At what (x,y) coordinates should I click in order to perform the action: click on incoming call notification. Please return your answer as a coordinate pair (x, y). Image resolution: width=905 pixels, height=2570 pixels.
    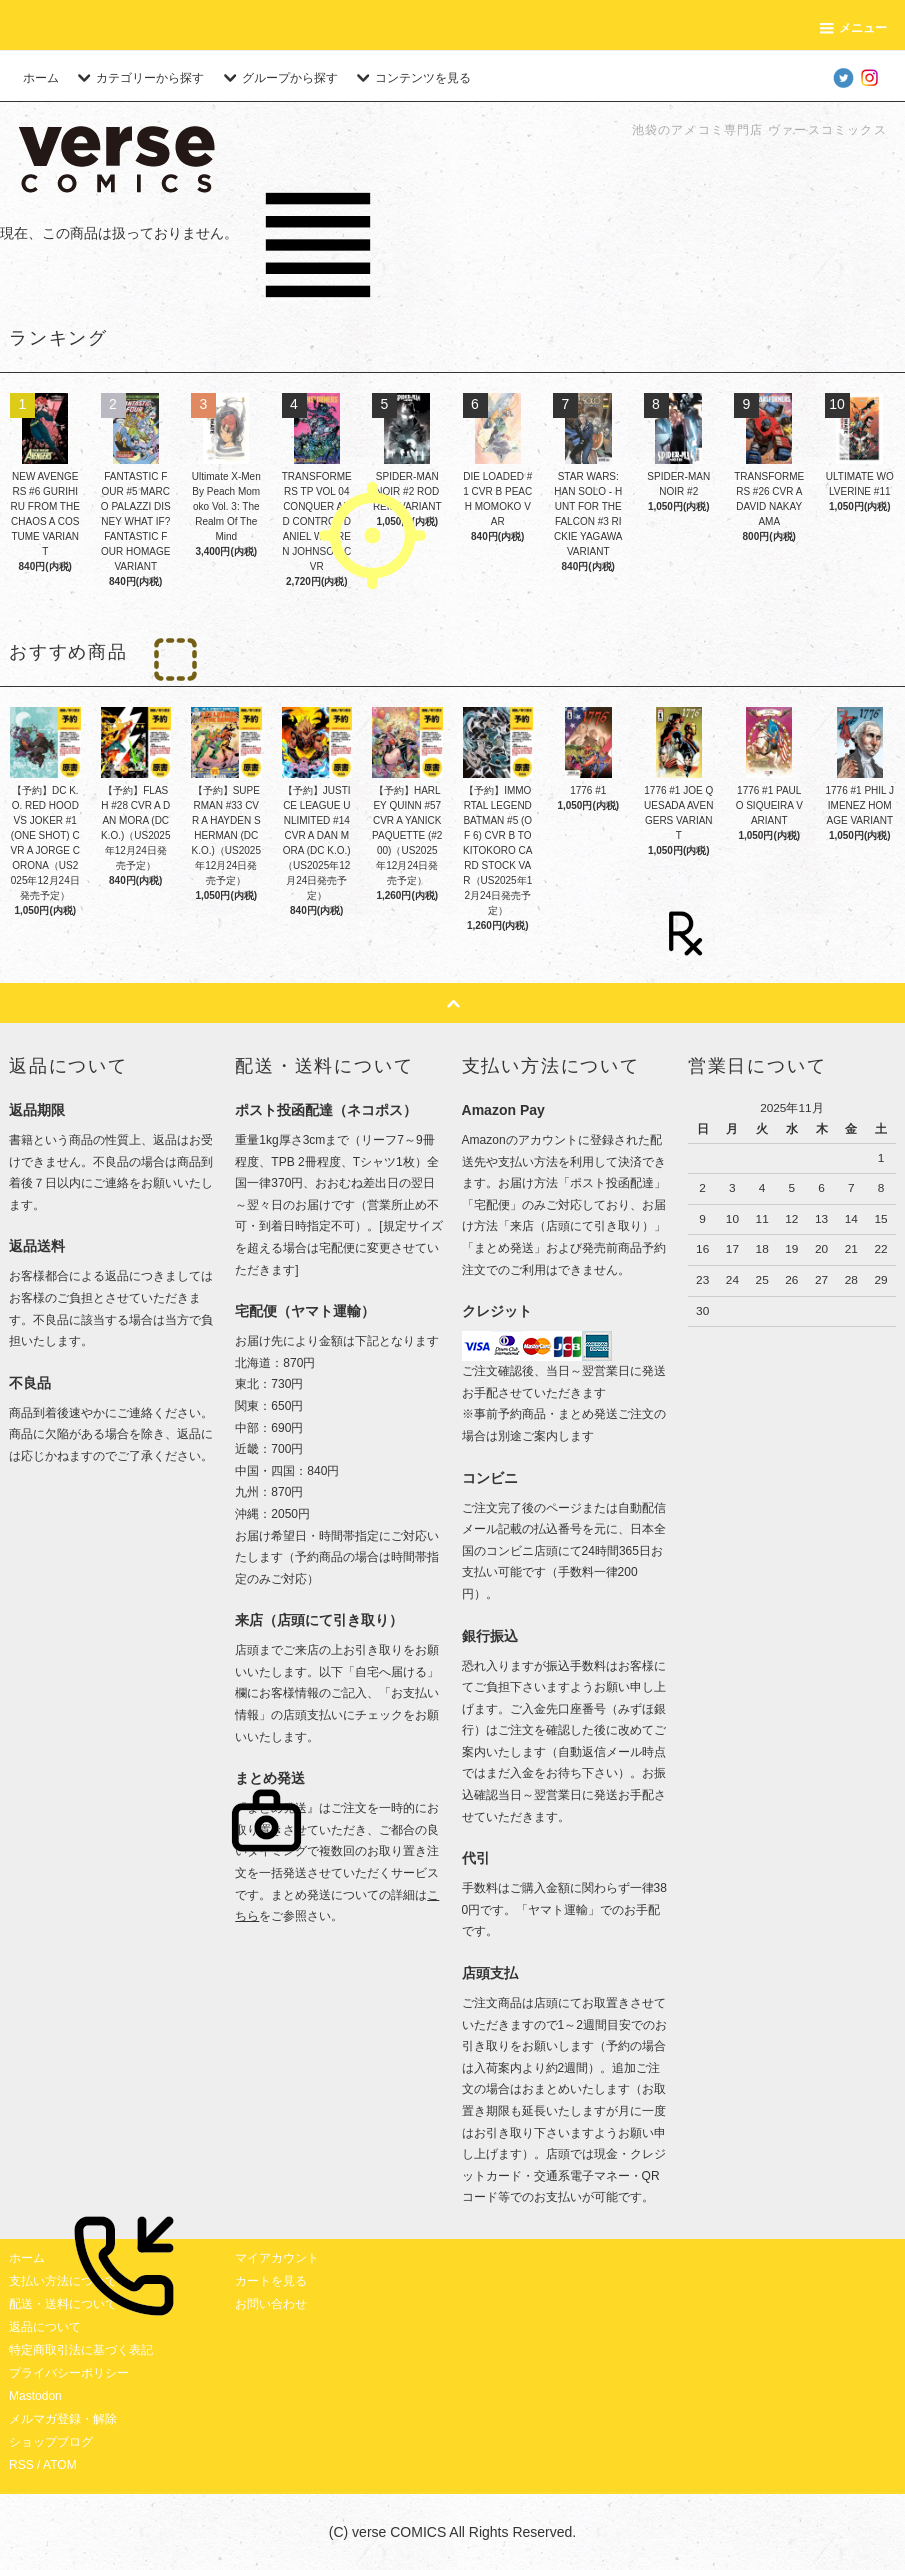
    Looking at the image, I should click on (124, 2266).